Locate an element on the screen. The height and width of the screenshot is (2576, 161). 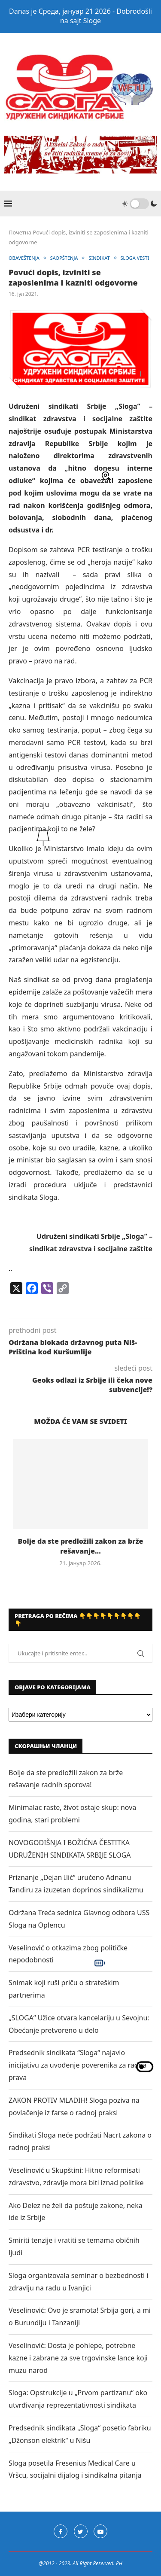
toggle switch in off position is located at coordinates (145, 2067).